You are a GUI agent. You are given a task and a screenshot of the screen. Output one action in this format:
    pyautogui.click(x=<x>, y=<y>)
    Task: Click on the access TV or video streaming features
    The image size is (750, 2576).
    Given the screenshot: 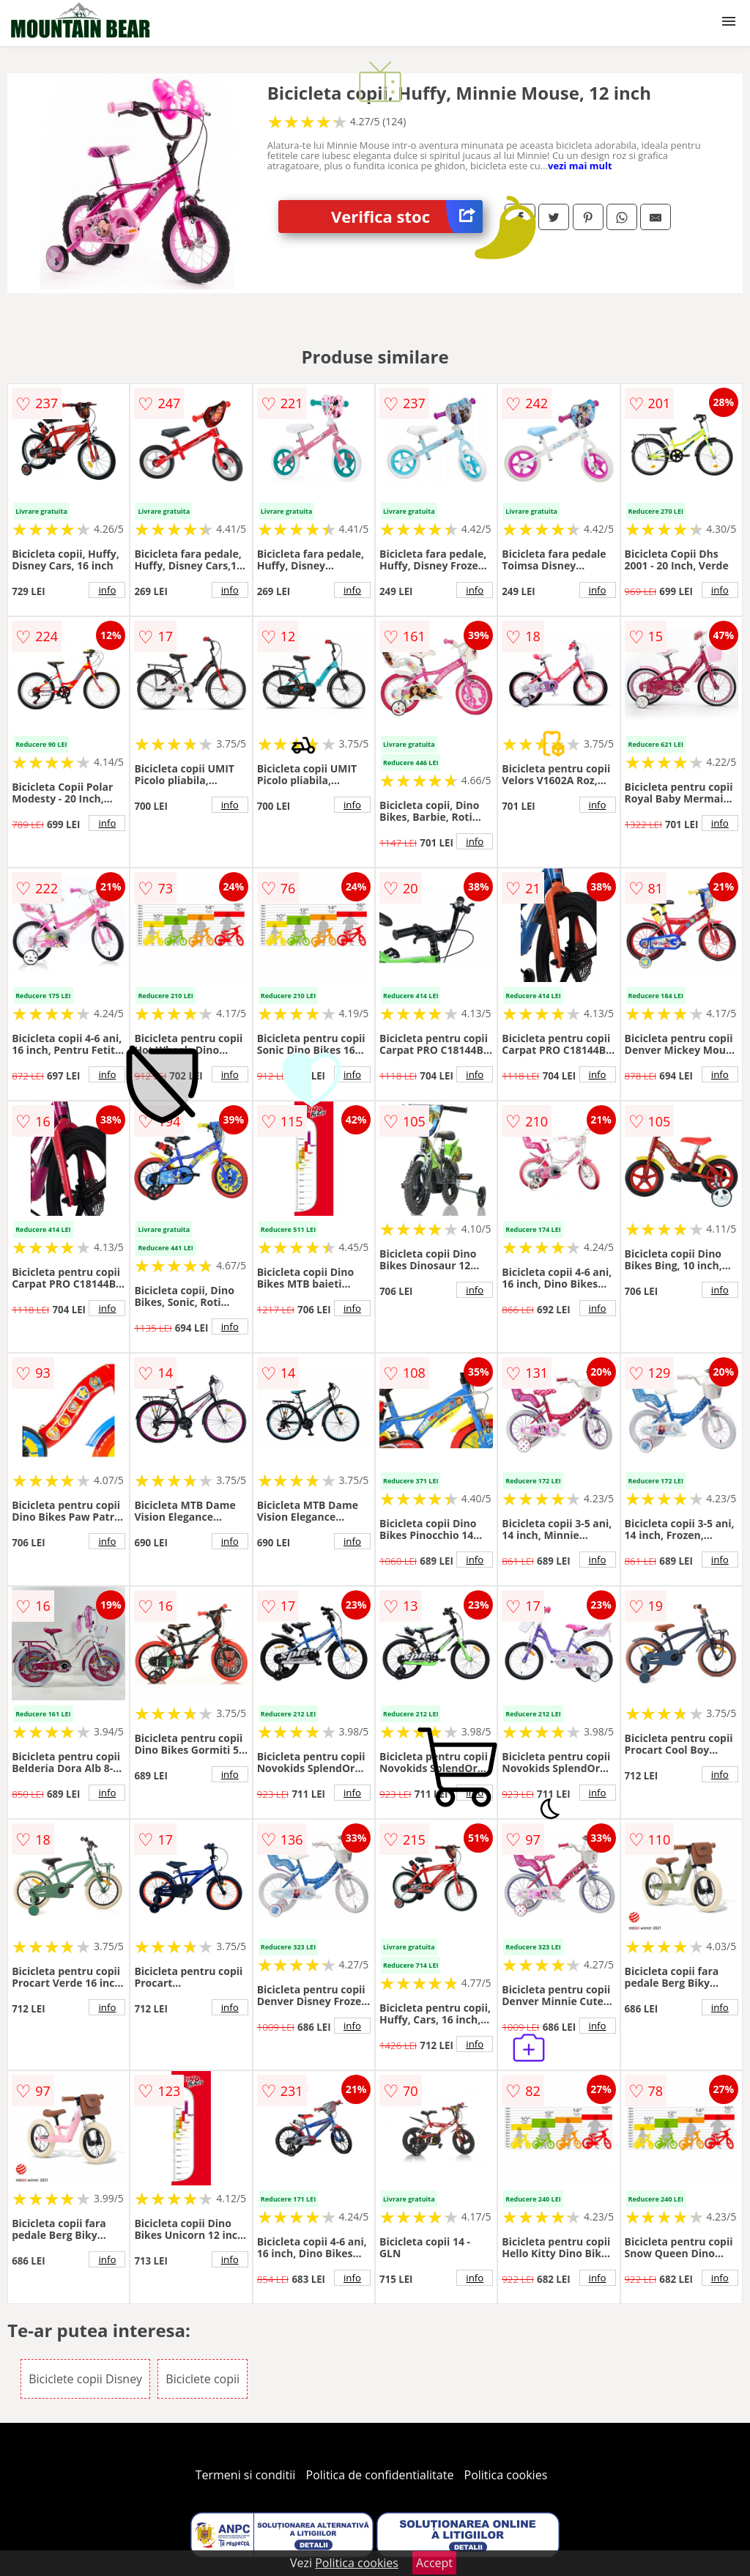 What is the action you would take?
    pyautogui.click(x=380, y=84)
    